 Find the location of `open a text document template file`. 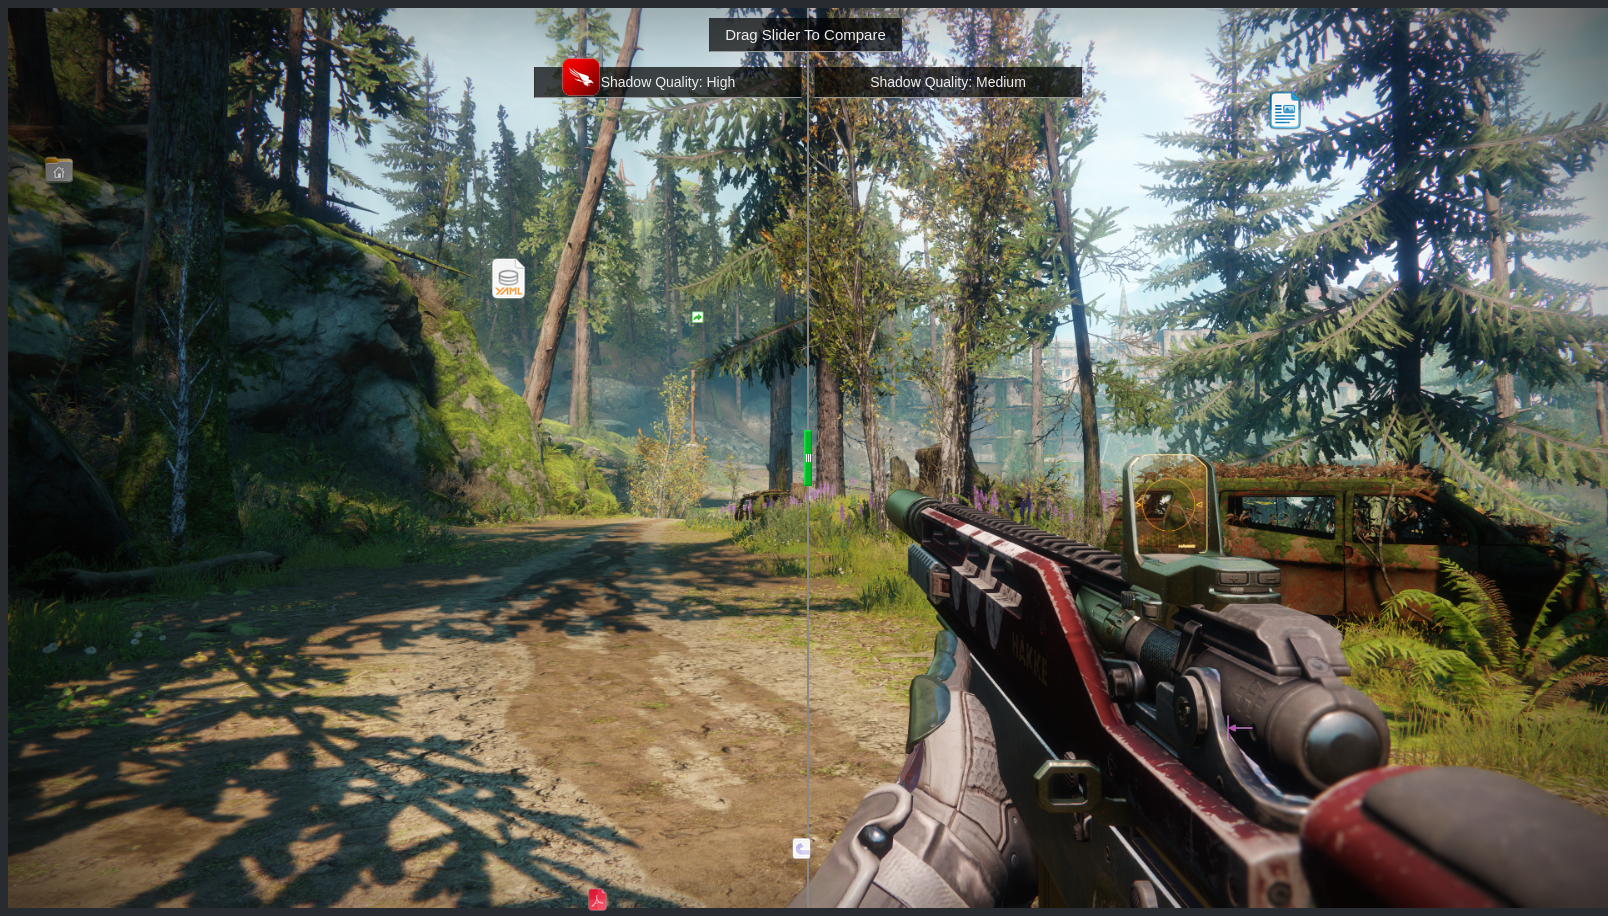

open a text document template file is located at coordinates (1285, 110).